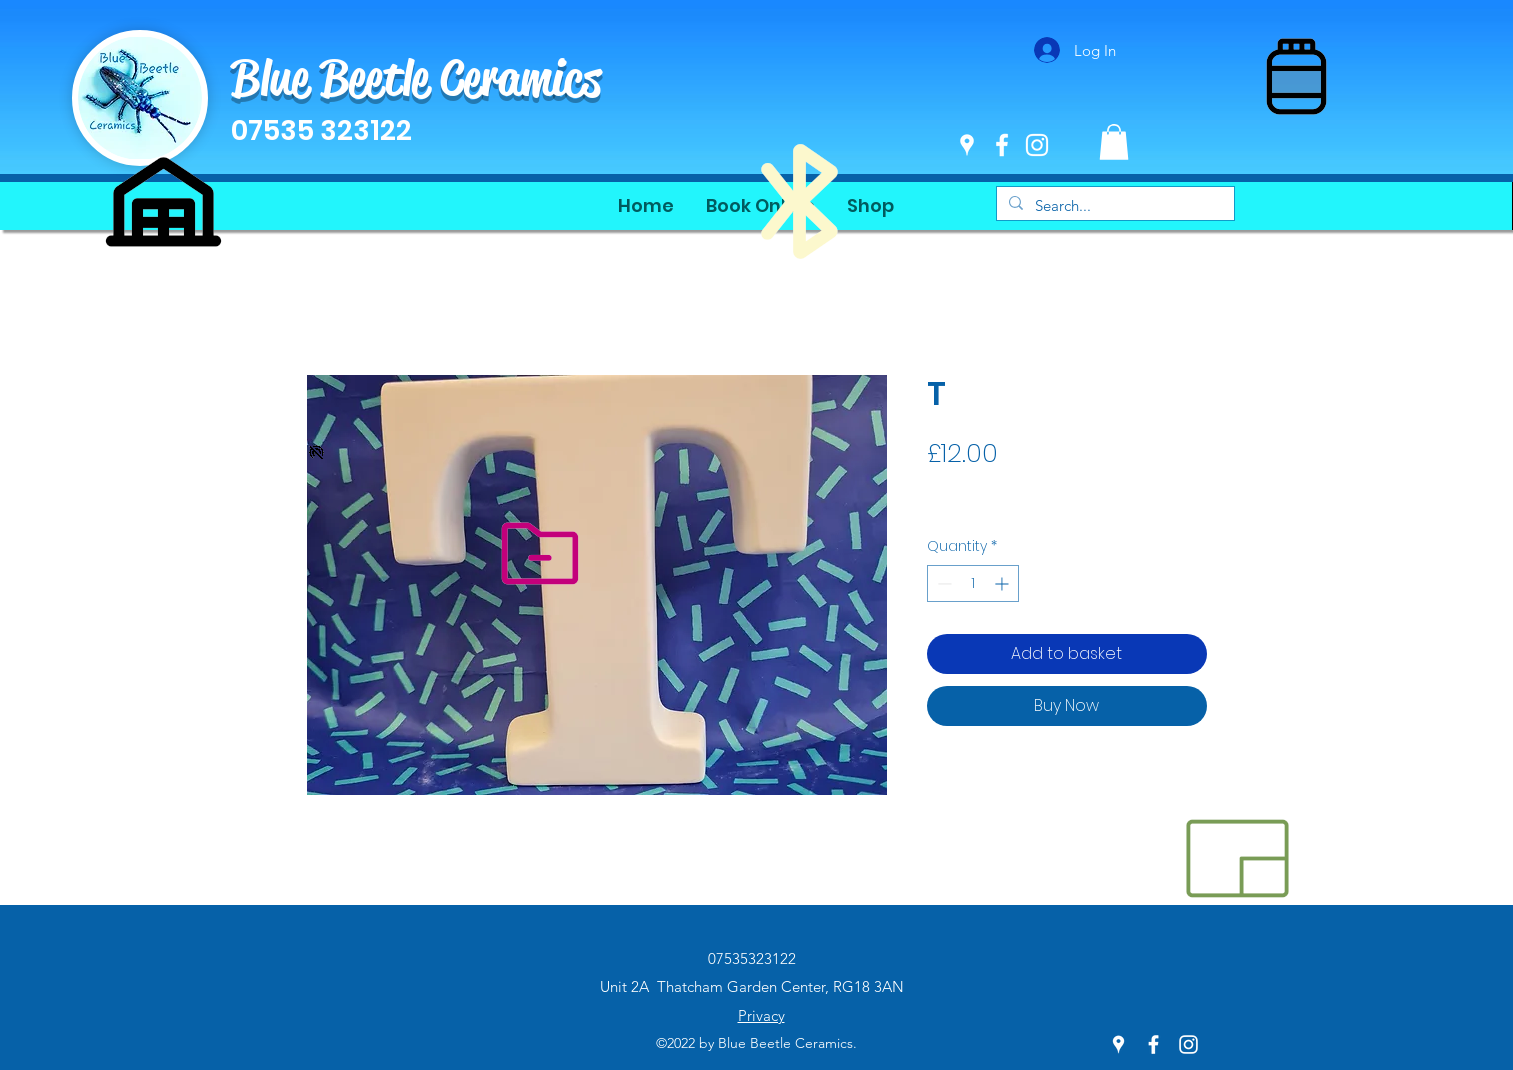 The width and height of the screenshot is (1513, 1070). What do you see at coordinates (1296, 76) in the screenshot?
I see `view product or ingredient details` at bounding box center [1296, 76].